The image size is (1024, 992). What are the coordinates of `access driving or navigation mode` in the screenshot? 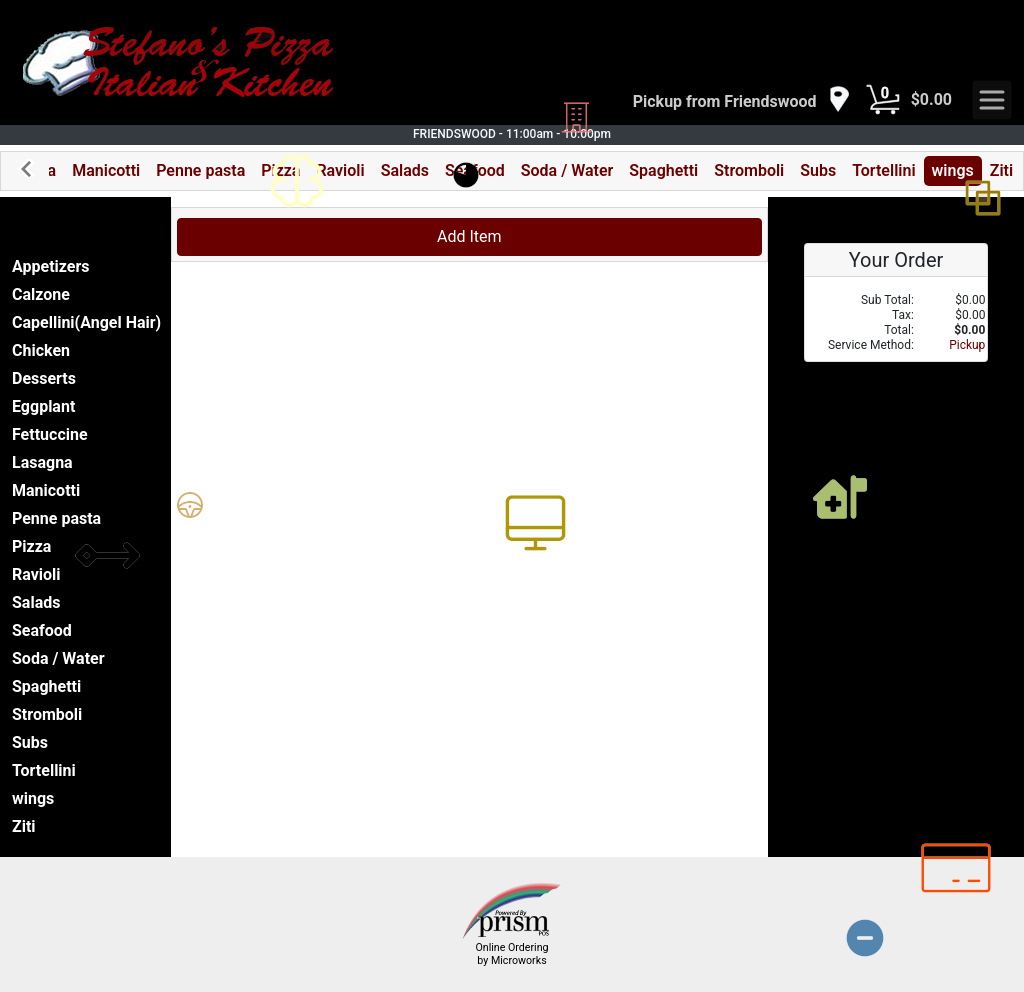 It's located at (190, 505).